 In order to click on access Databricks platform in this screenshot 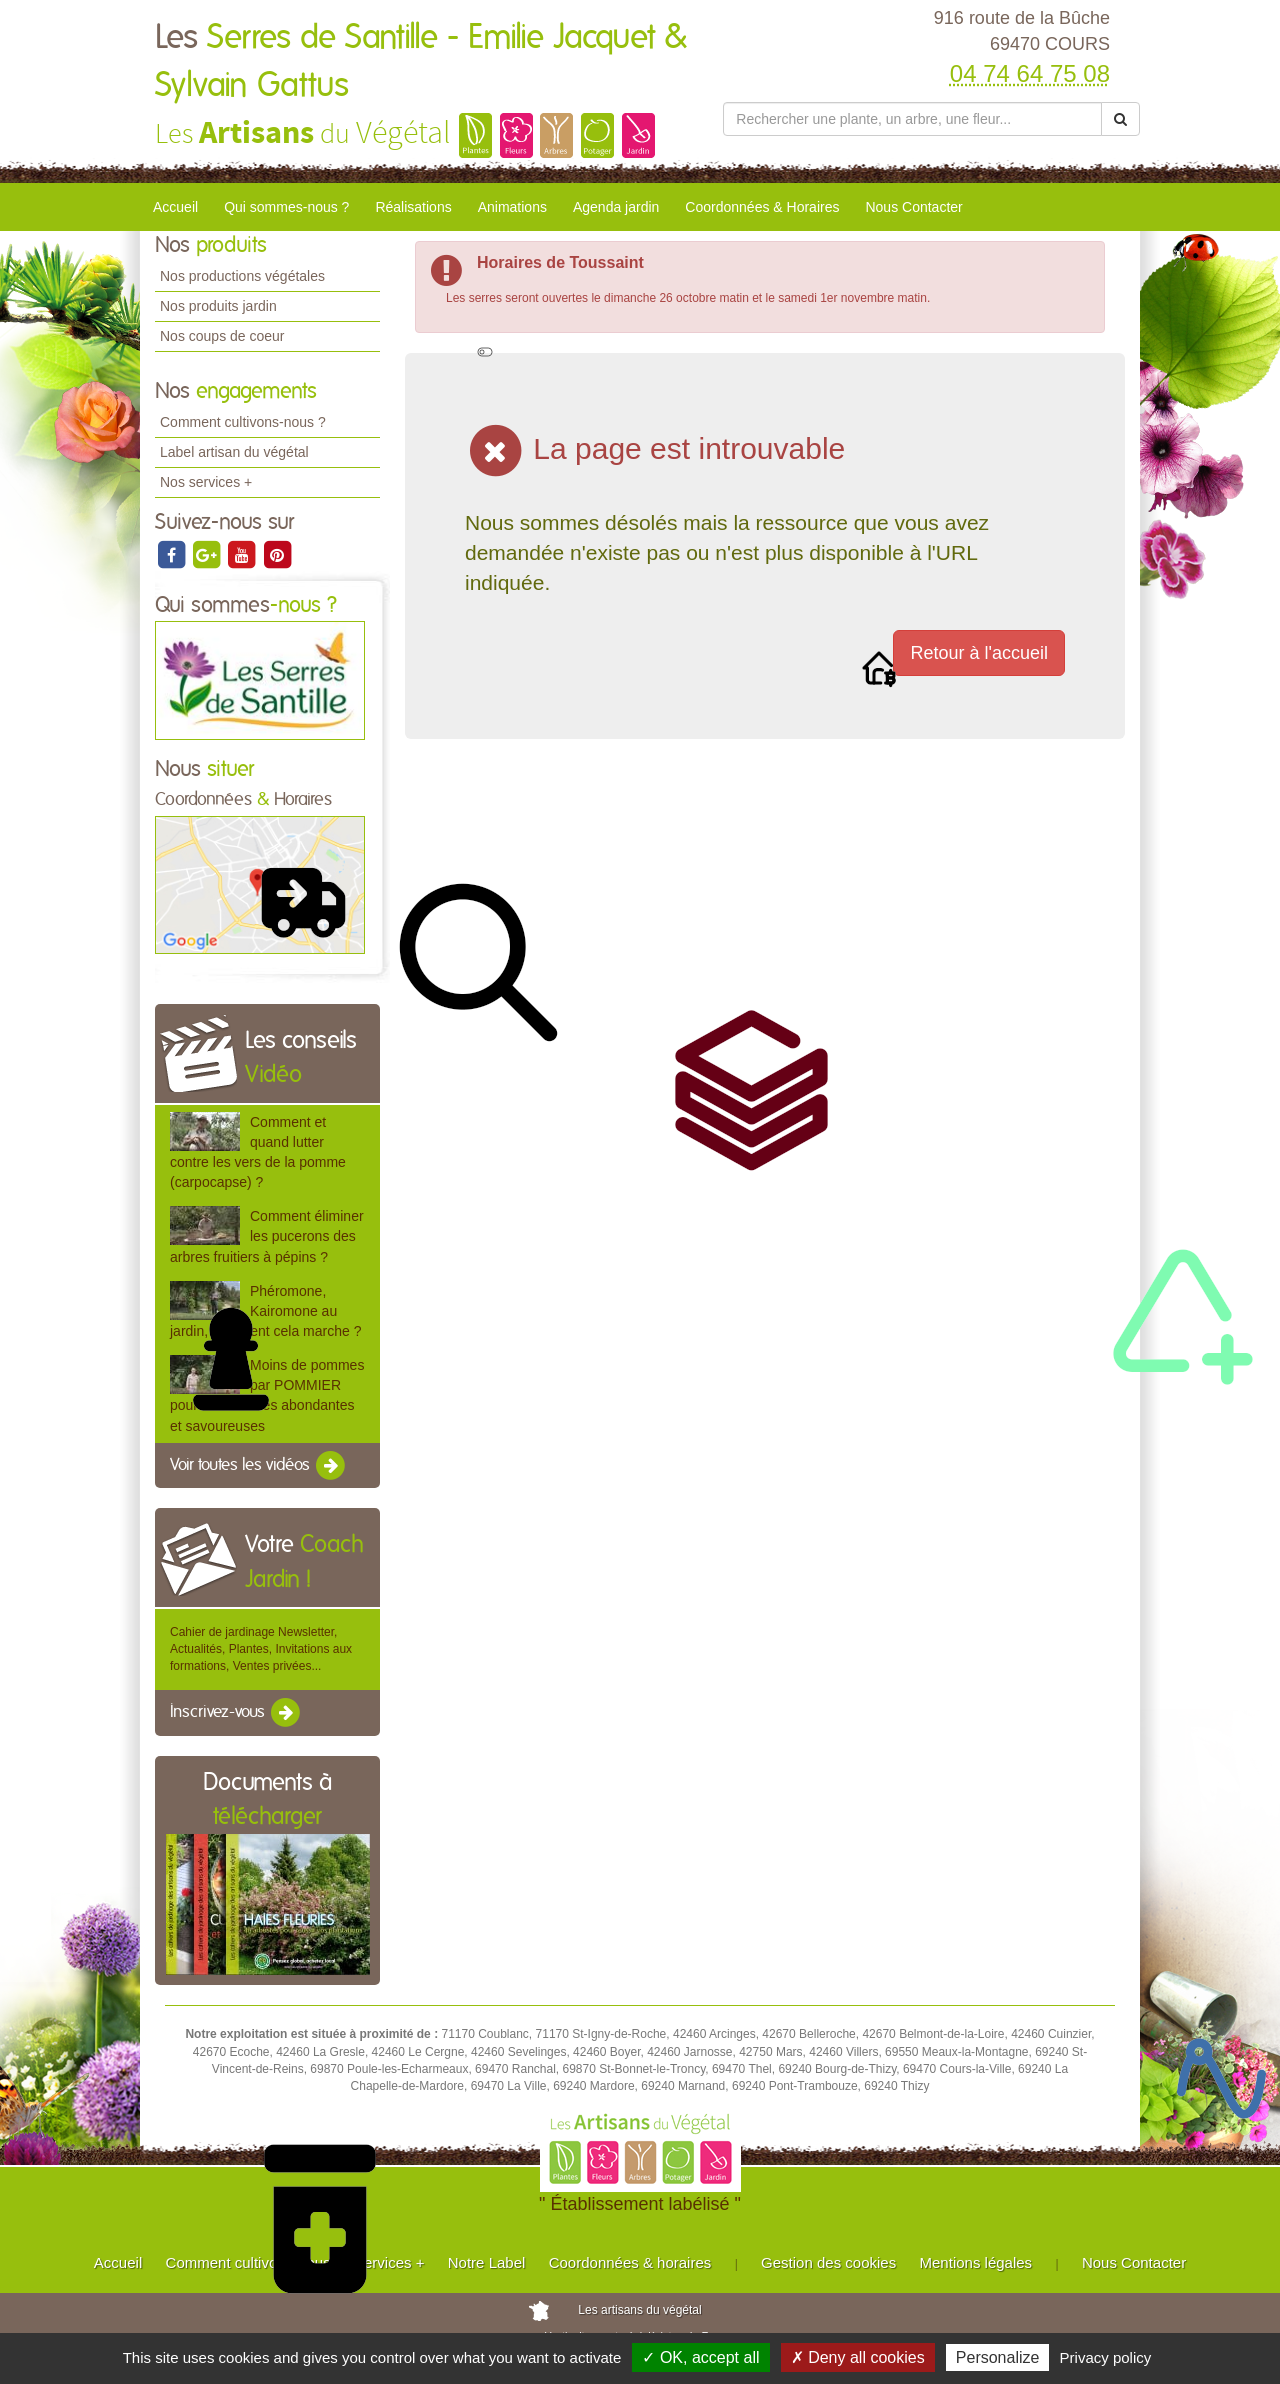, I will do `click(751, 1086)`.